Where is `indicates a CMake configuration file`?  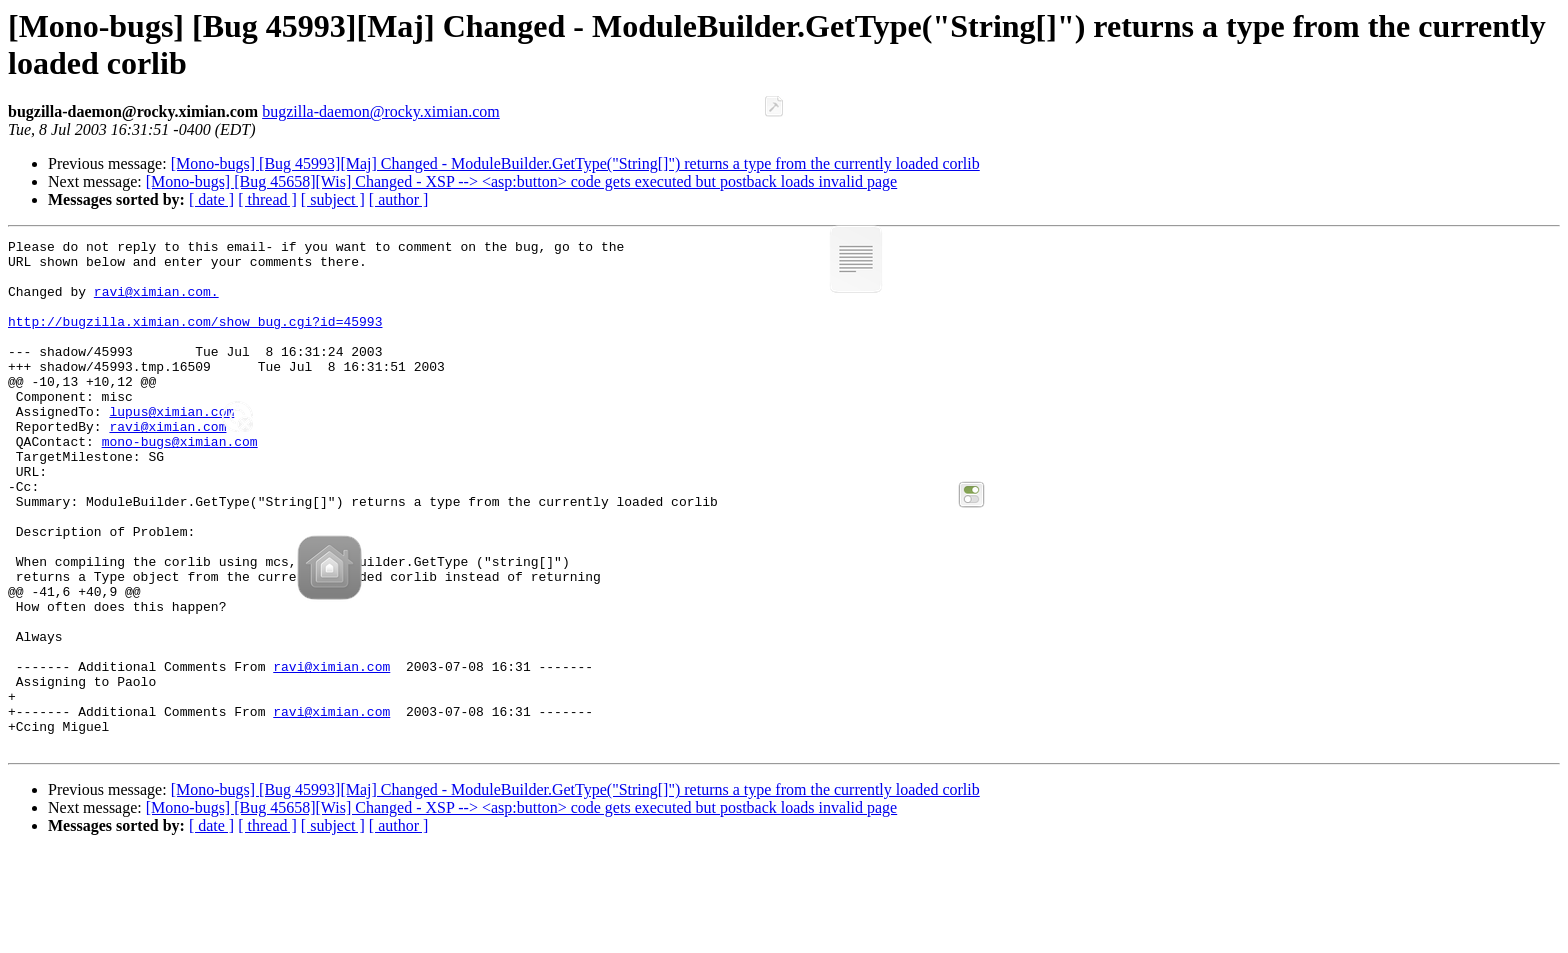
indicates a CMake configuration file is located at coordinates (774, 106).